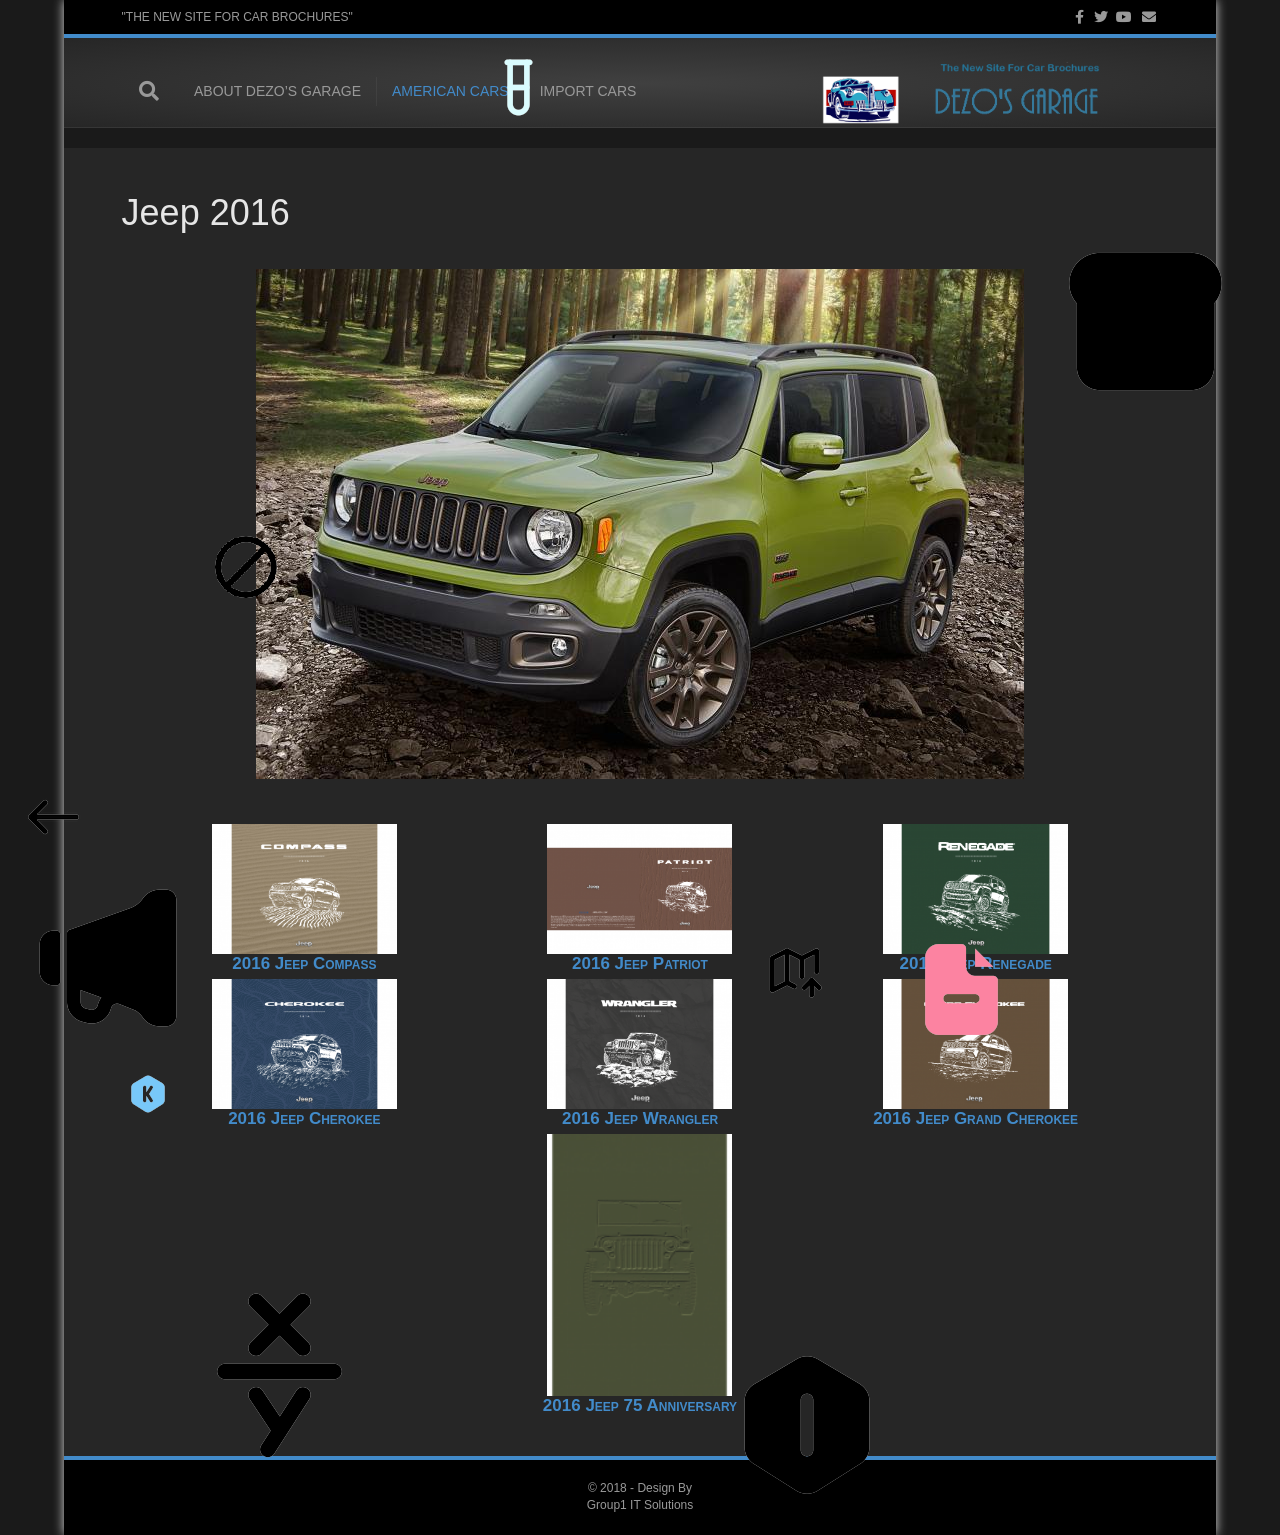  Describe the element at coordinates (794, 970) in the screenshot. I see `upload or share your current map location` at that location.